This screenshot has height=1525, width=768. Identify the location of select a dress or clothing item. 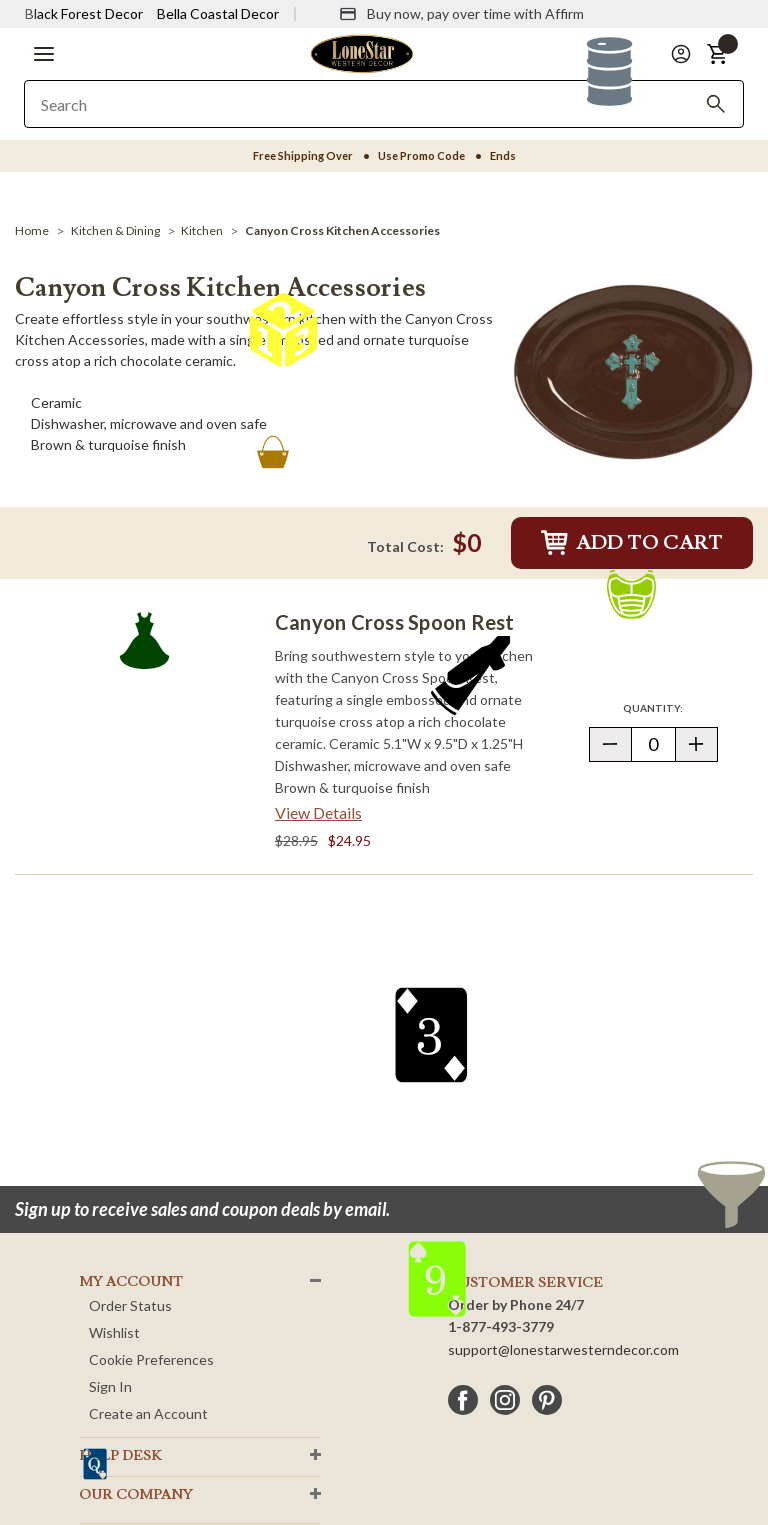
(144, 640).